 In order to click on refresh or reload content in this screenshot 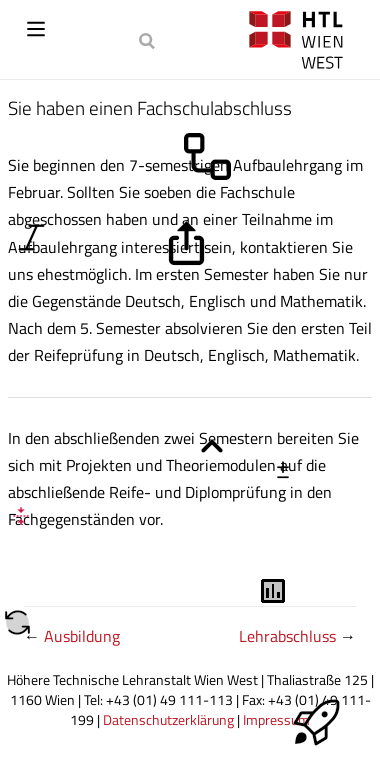, I will do `click(17, 622)`.